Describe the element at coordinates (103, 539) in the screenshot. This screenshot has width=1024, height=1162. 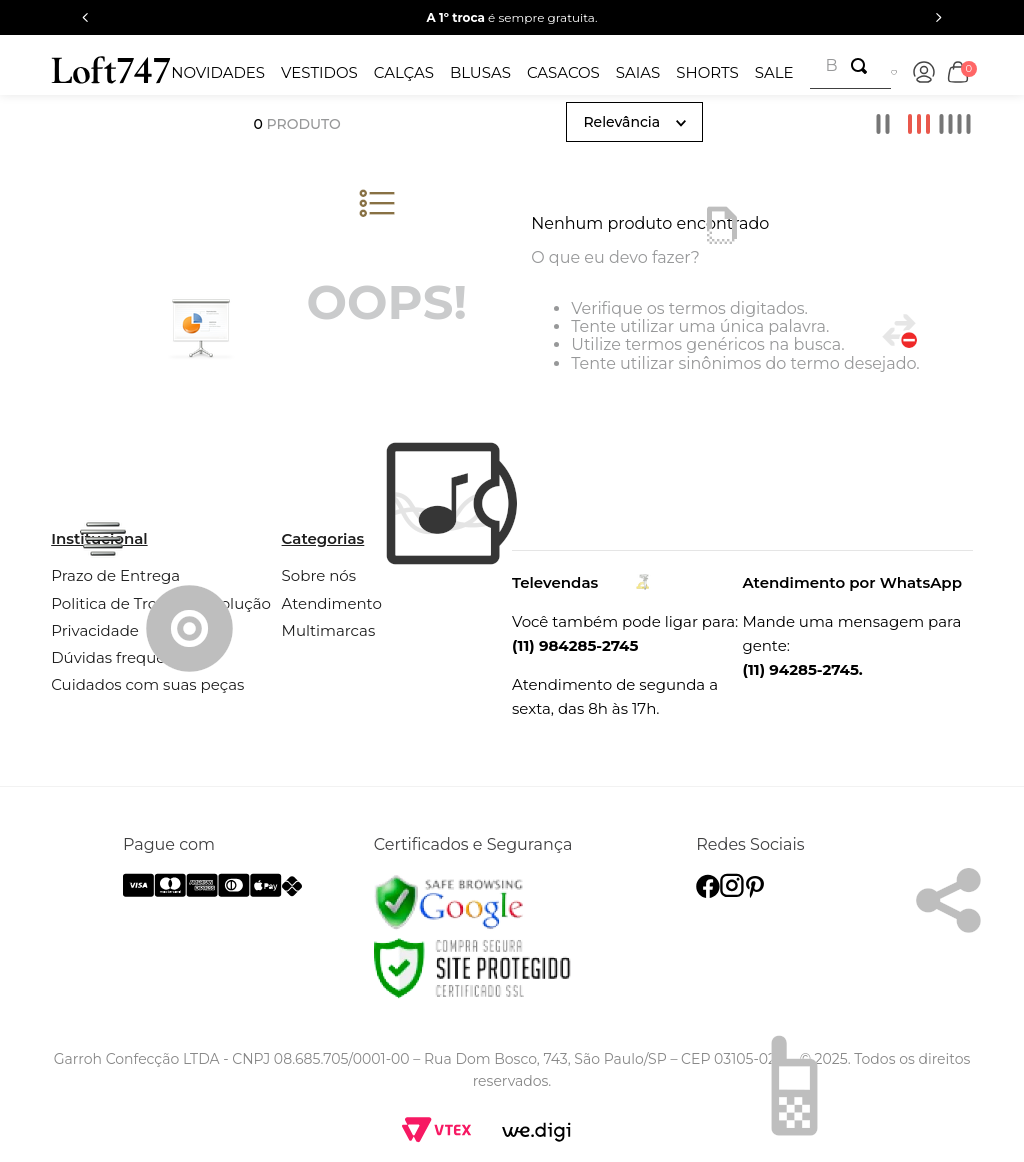
I see `center align text` at that location.